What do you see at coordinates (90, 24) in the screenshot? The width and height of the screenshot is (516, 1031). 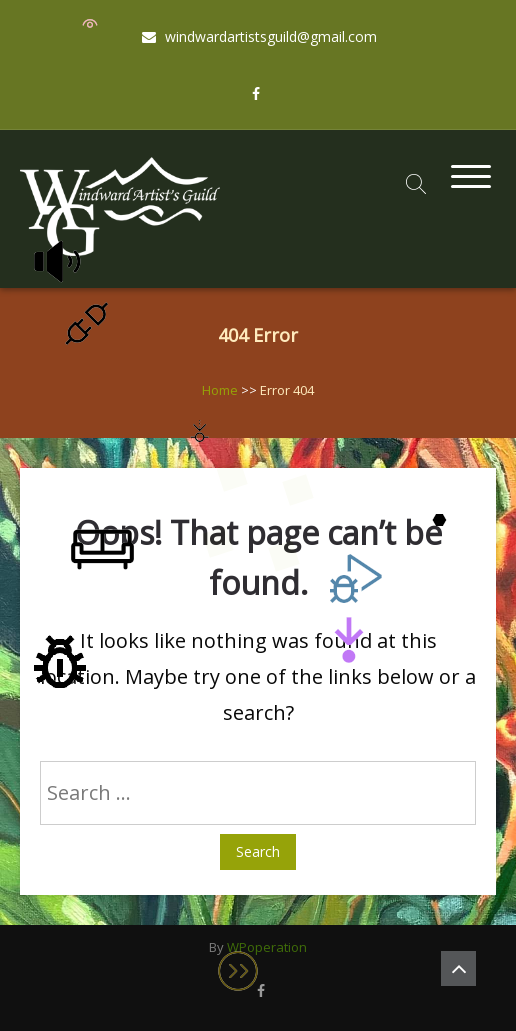 I see `toggle visibility of a file or element` at bounding box center [90, 24].